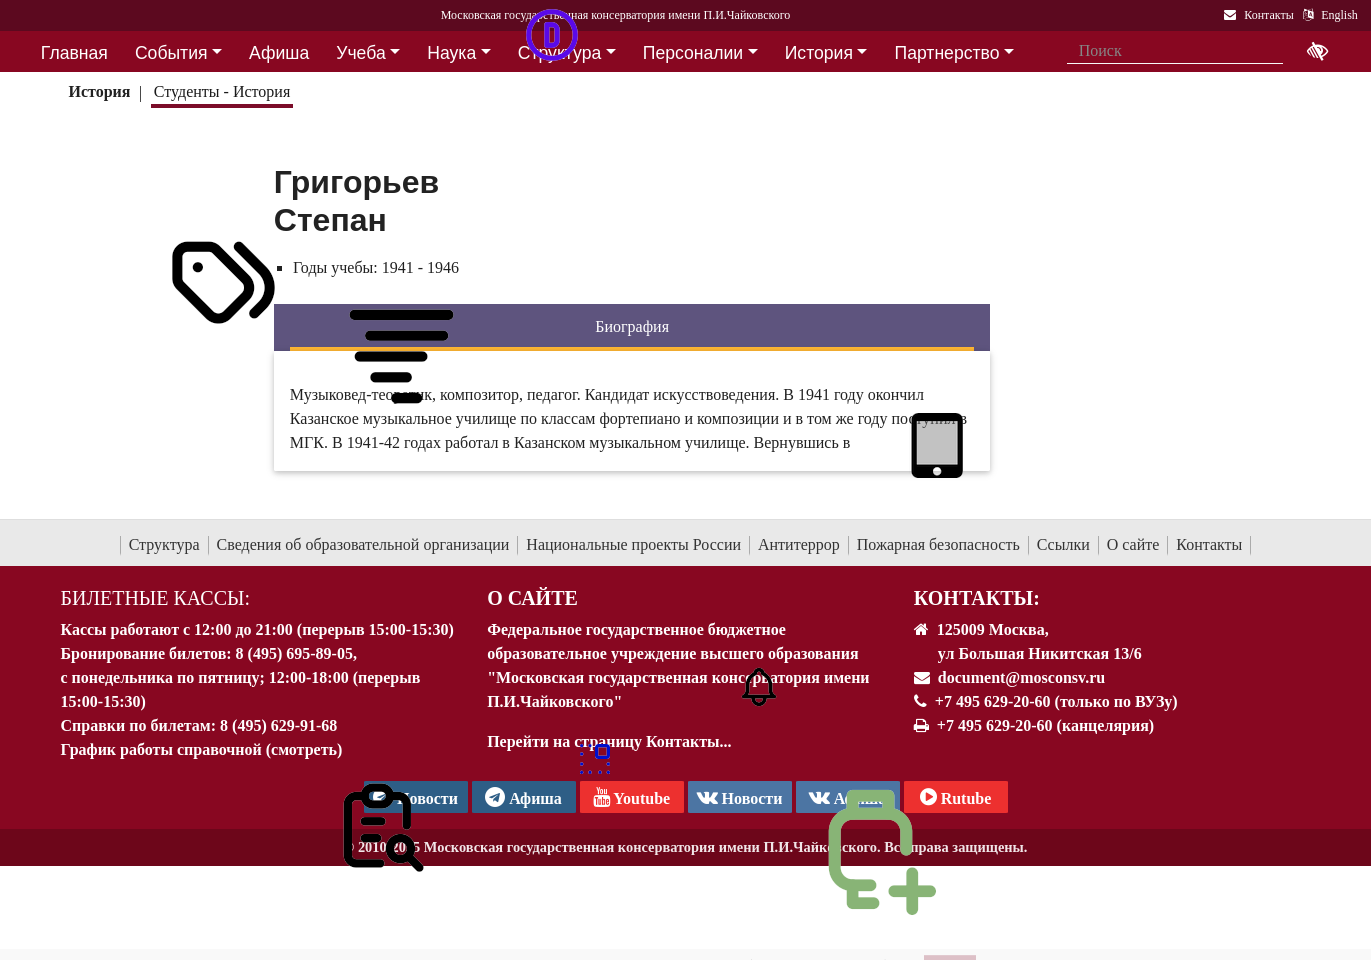  I want to click on view notifications, so click(759, 687).